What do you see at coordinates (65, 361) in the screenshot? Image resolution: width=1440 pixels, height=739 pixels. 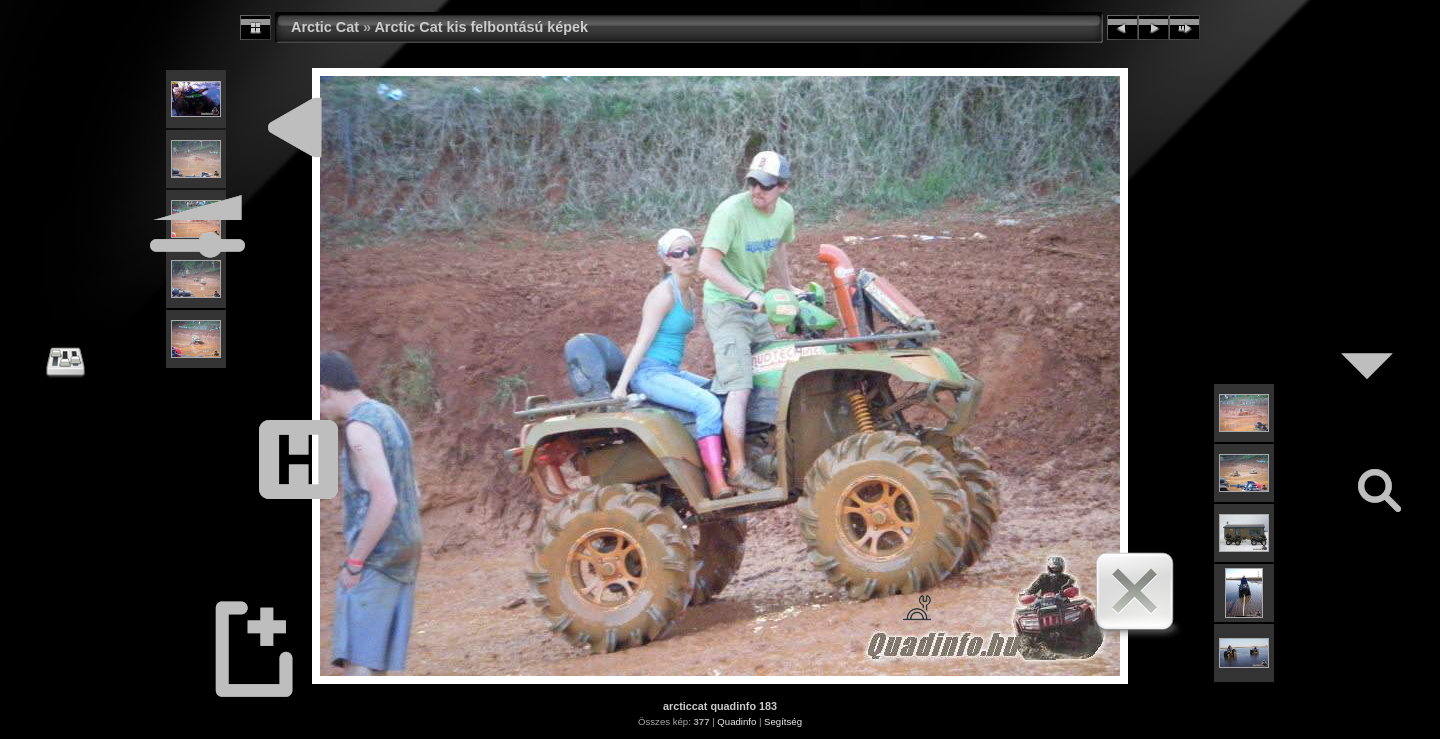 I see `open desktop preferences` at bounding box center [65, 361].